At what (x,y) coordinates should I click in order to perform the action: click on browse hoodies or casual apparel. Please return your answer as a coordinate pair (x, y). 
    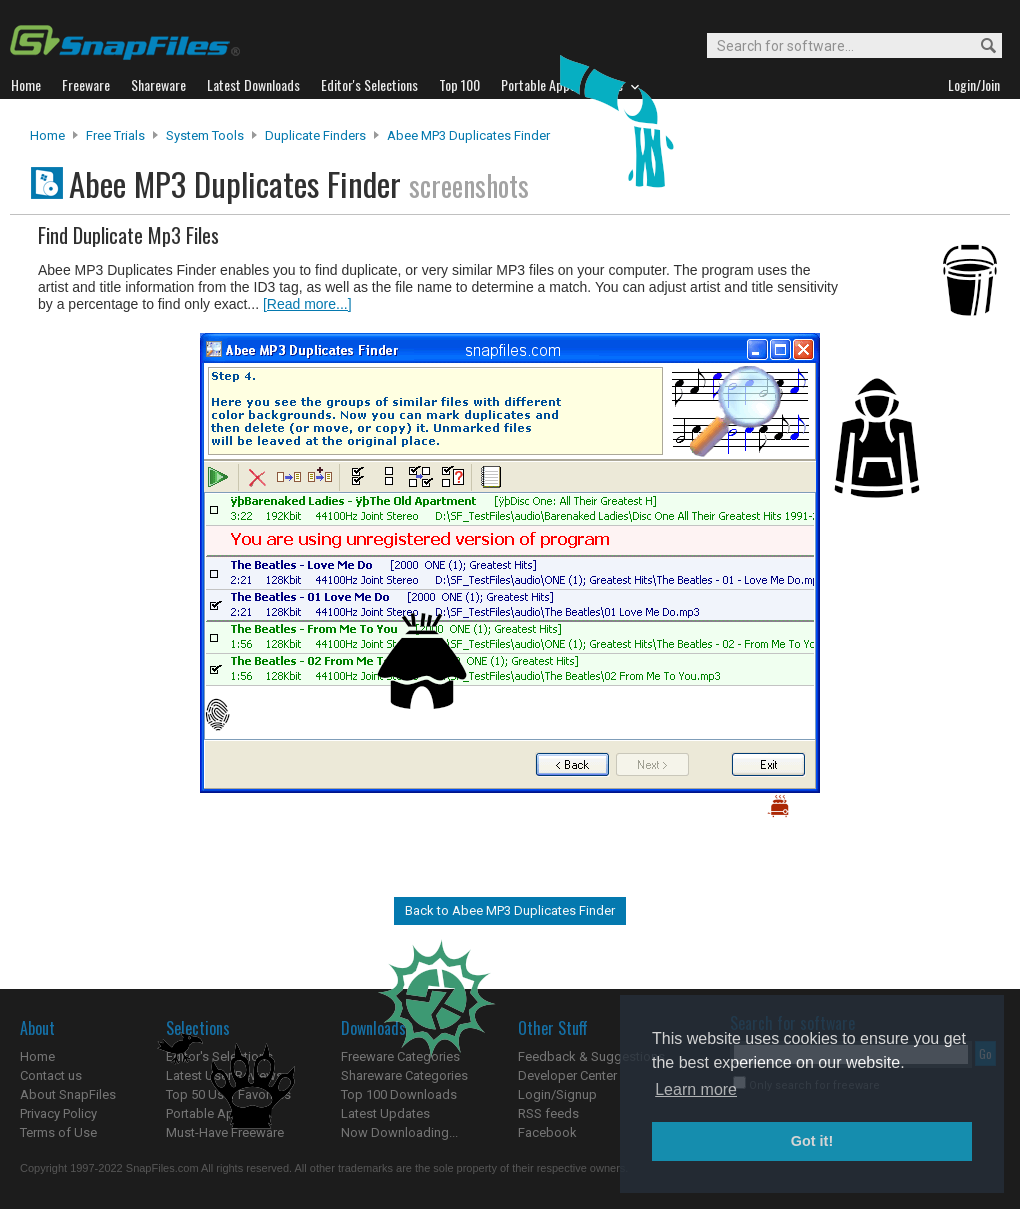
    Looking at the image, I should click on (877, 437).